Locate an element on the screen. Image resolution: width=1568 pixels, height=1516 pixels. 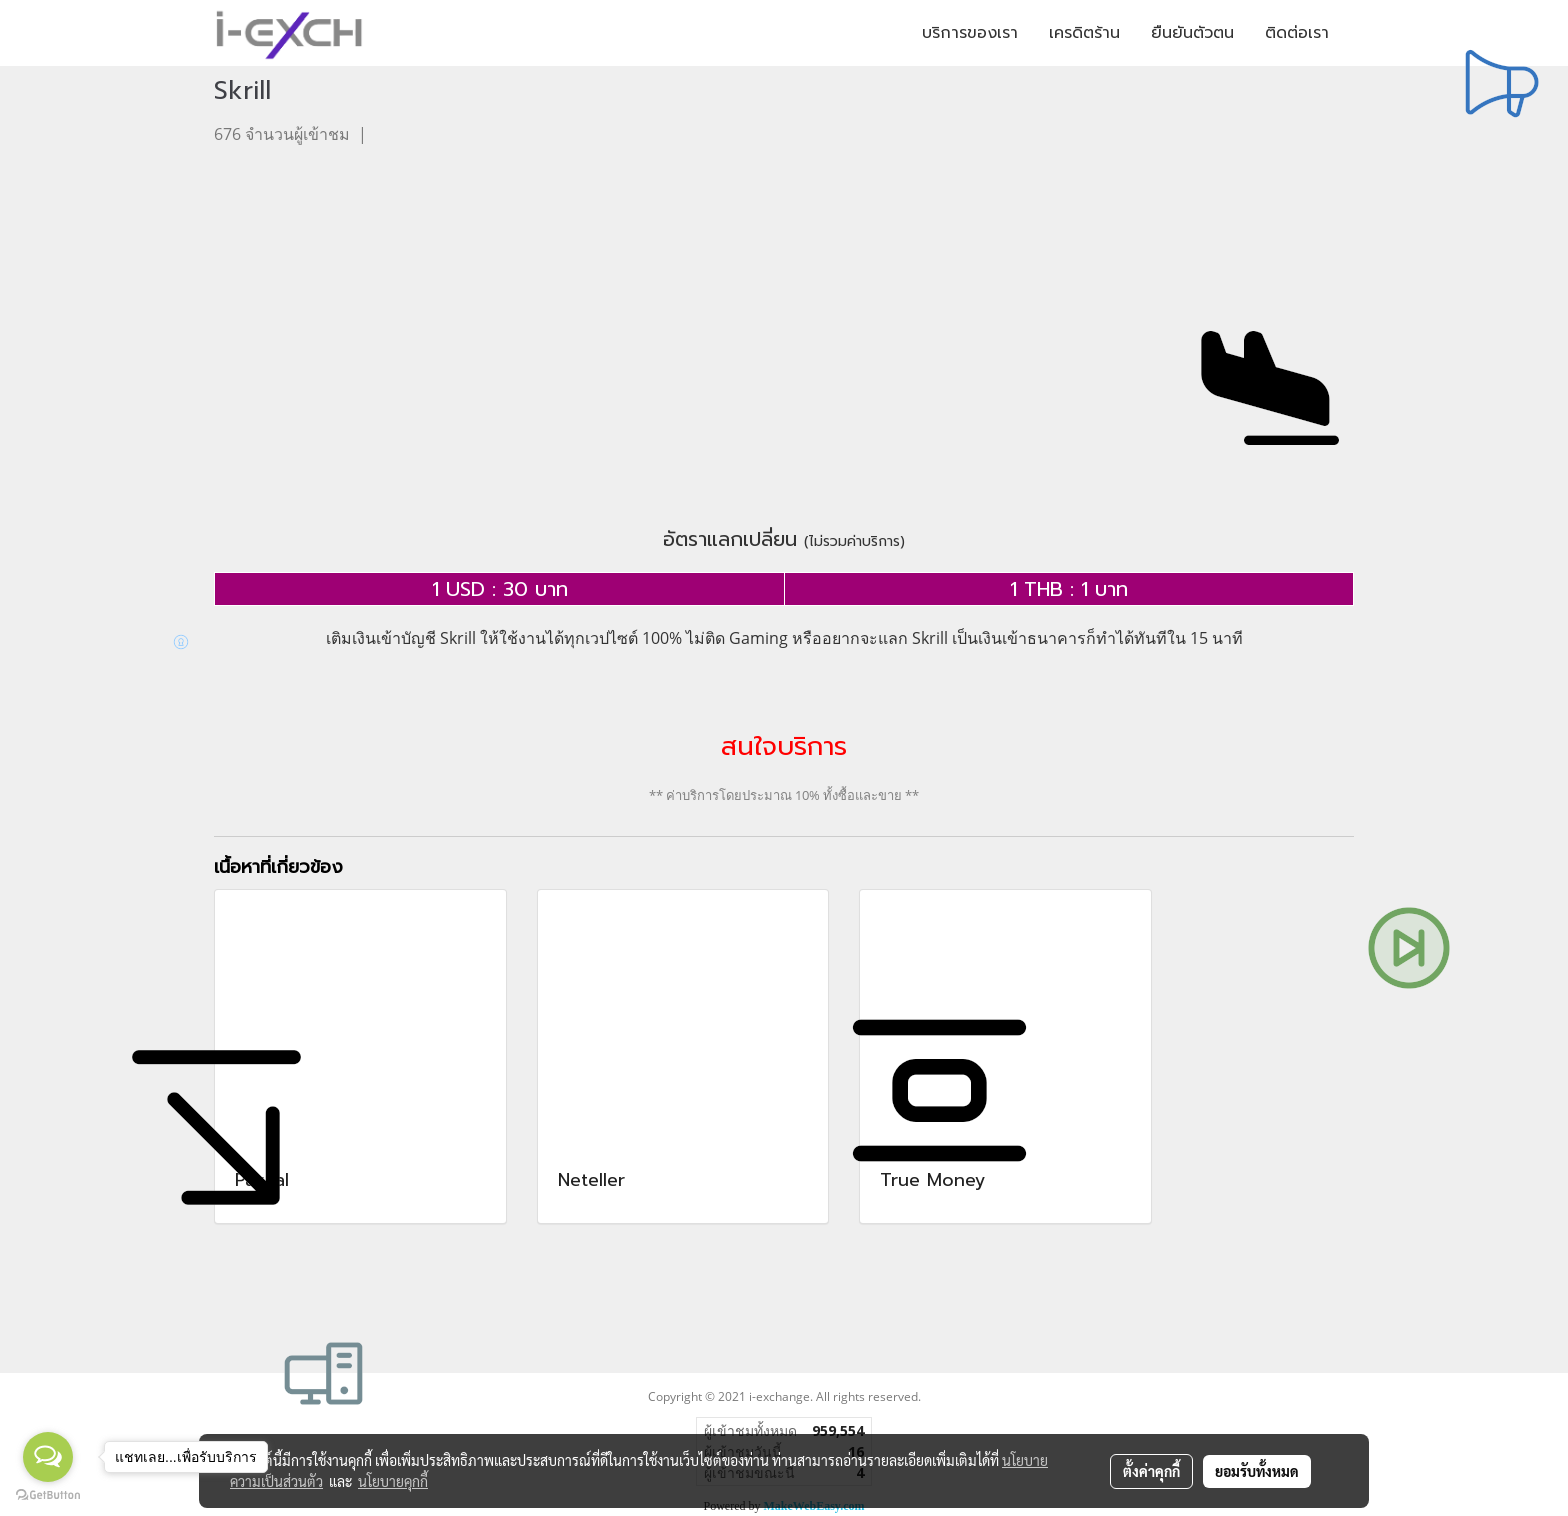
make an announcement or broadcast is located at coordinates (1498, 85).